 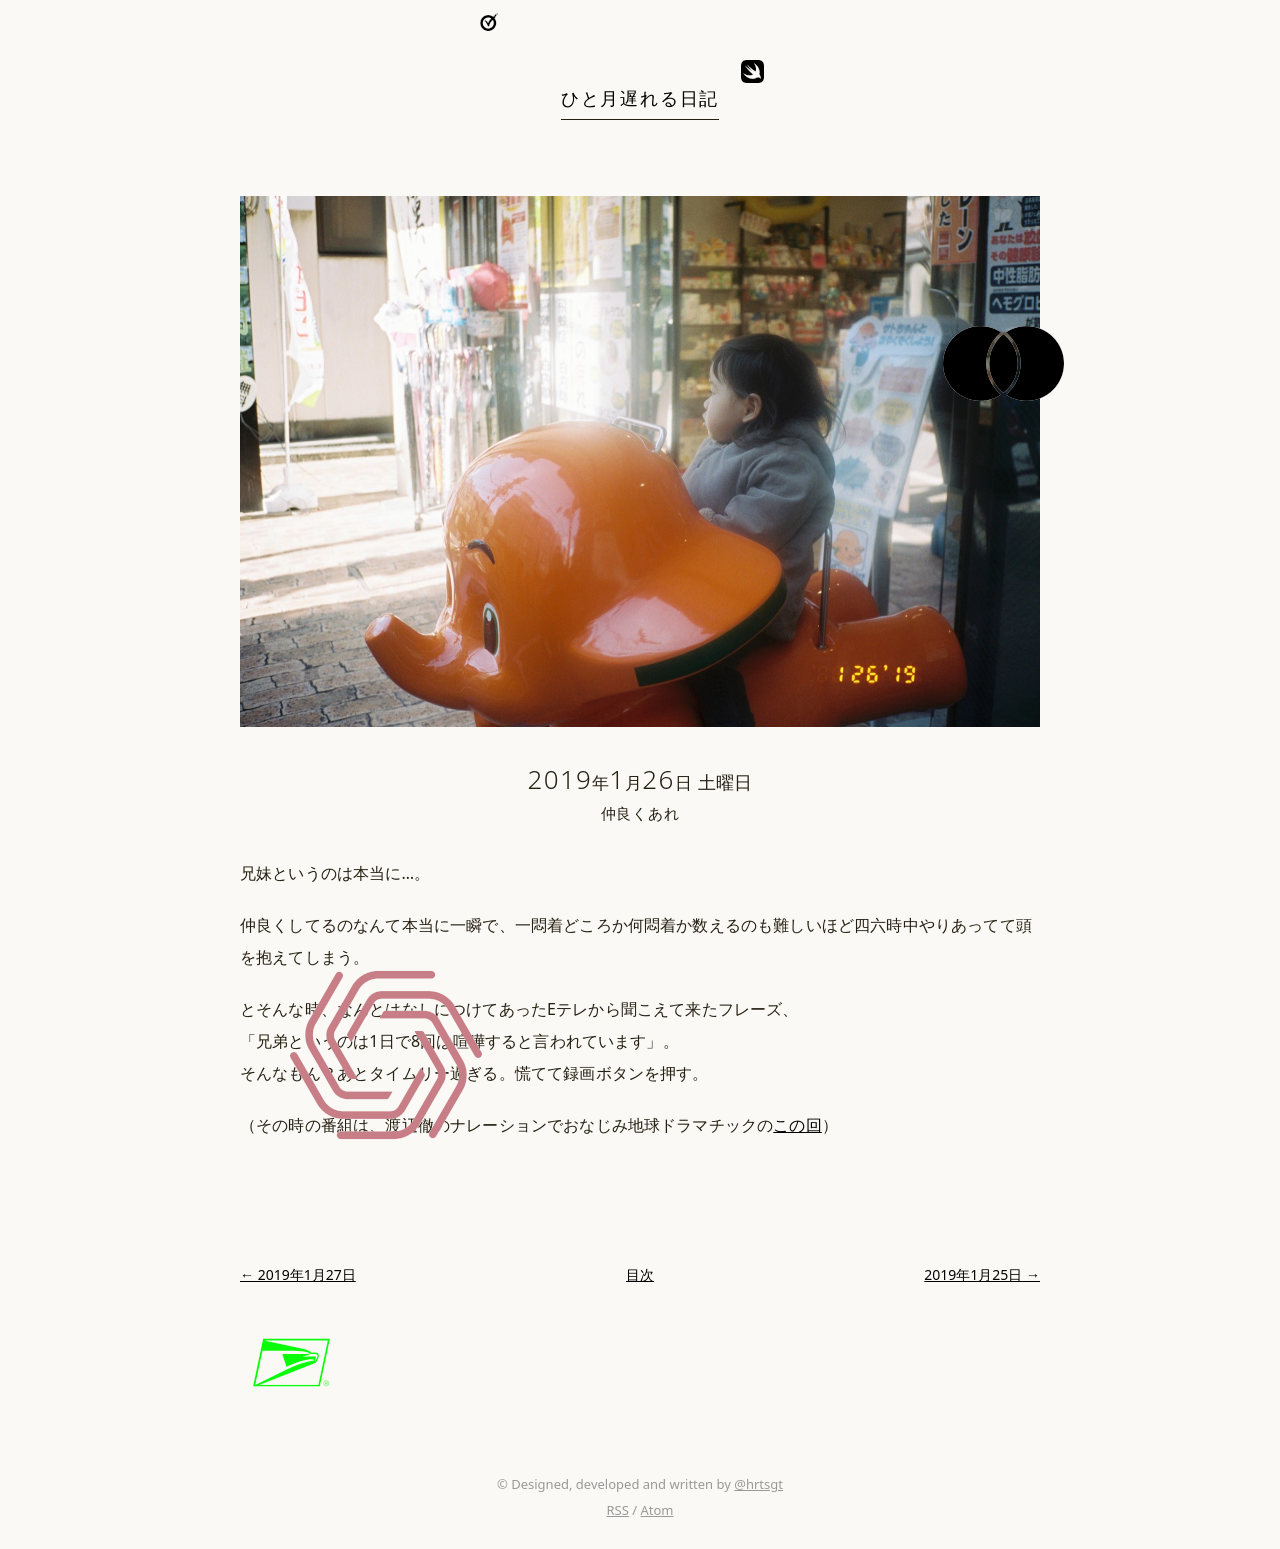 I want to click on pay with mastercard, so click(x=1003, y=363).